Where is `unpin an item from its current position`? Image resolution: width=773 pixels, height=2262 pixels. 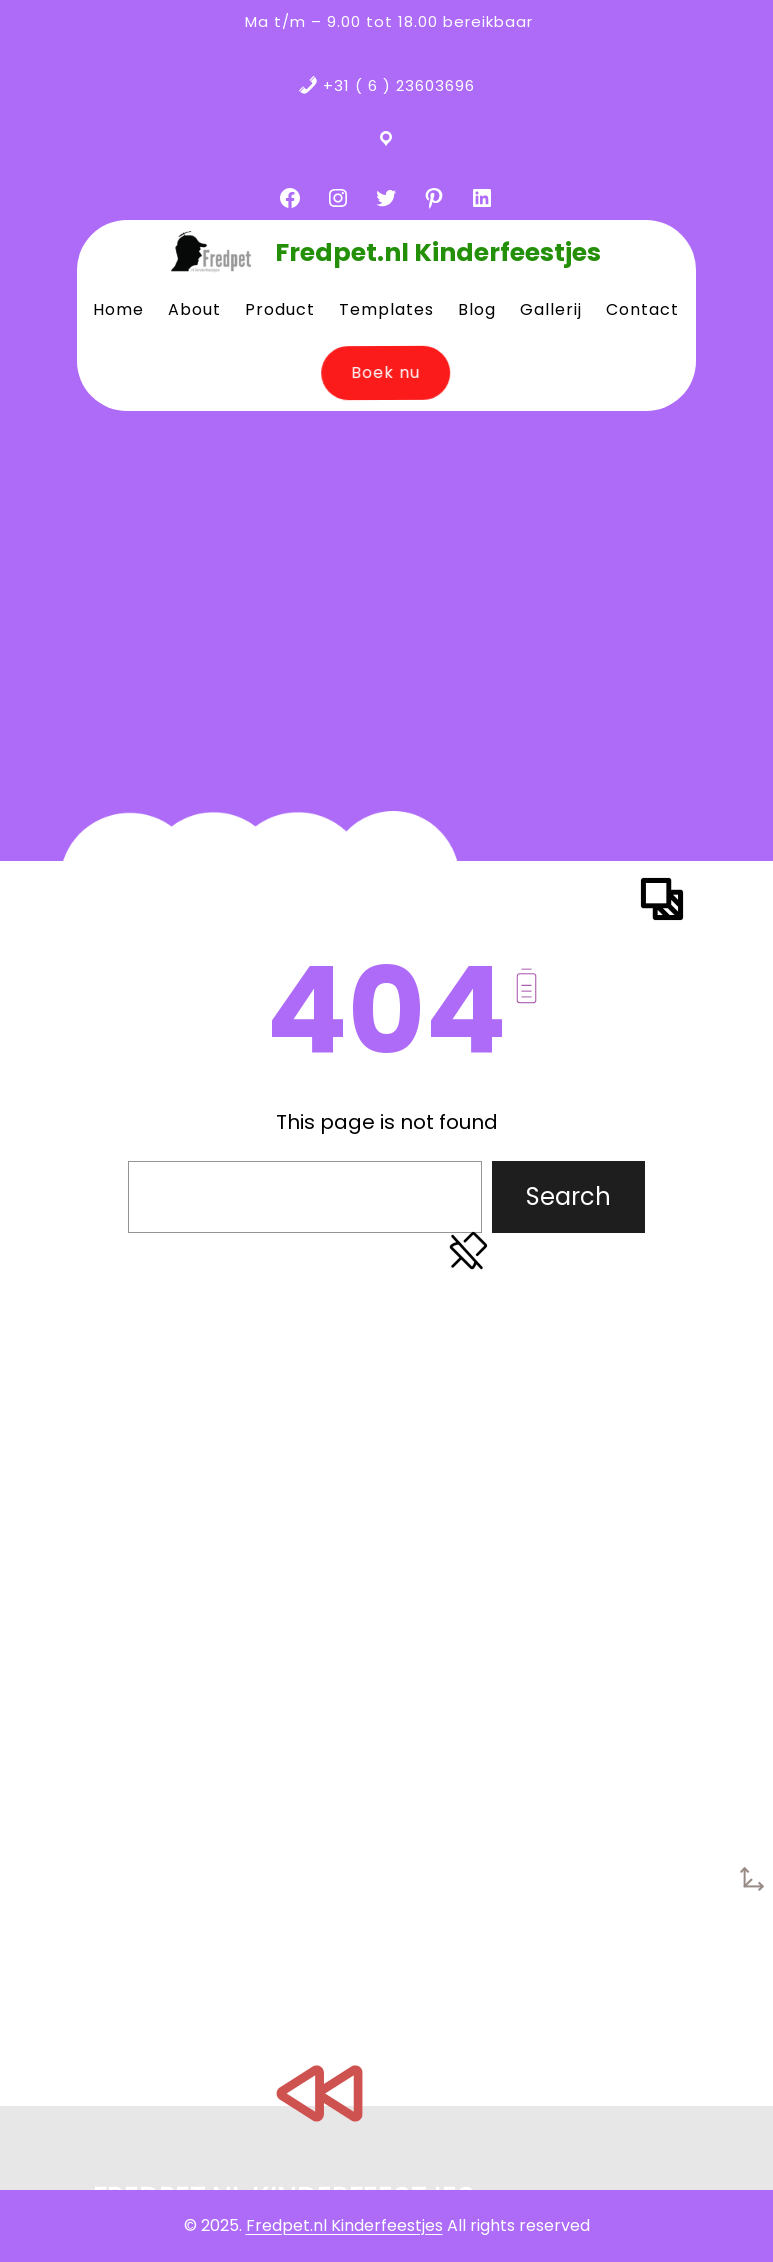
unpin an item from its current position is located at coordinates (467, 1252).